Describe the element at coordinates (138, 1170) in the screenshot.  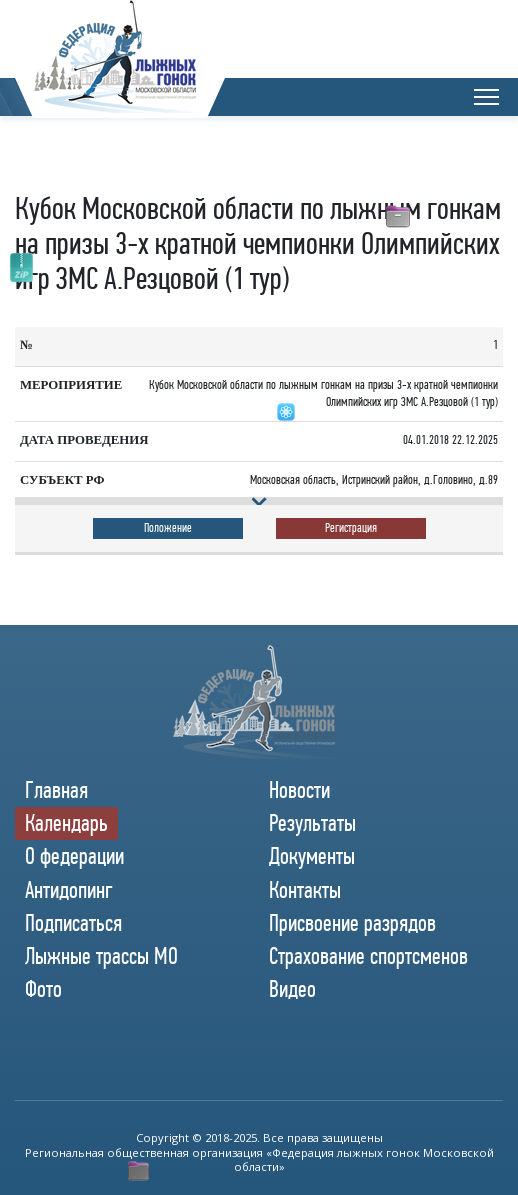
I see `open folder to view contents` at that location.